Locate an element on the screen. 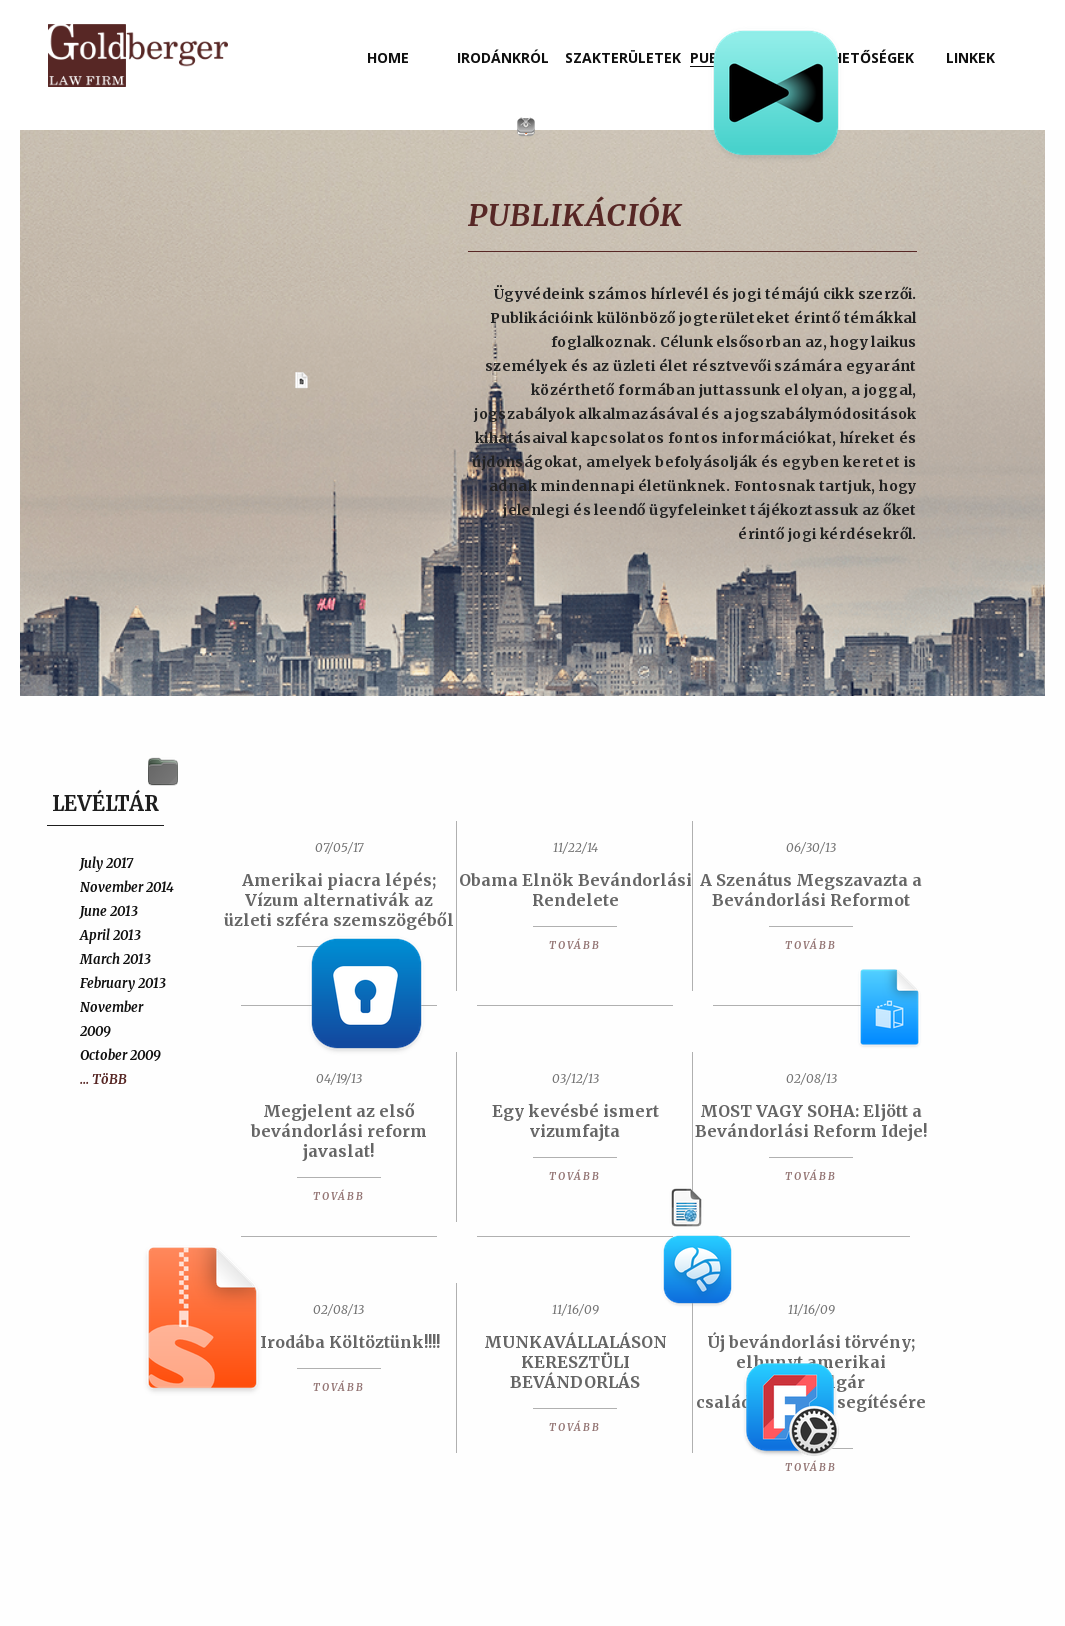 The height and width of the screenshot is (1626, 1065). open gbrainy brain training app is located at coordinates (697, 1269).